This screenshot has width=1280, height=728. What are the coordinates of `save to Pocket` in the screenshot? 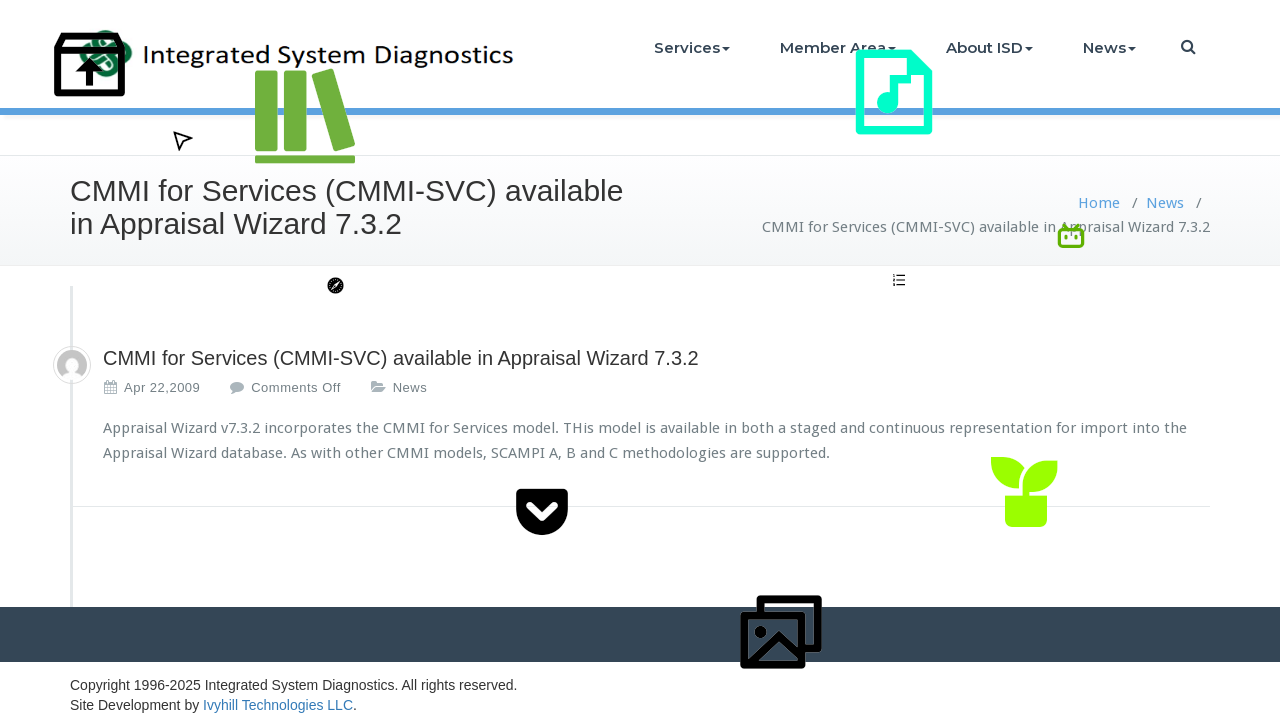 It's located at (542, 511).